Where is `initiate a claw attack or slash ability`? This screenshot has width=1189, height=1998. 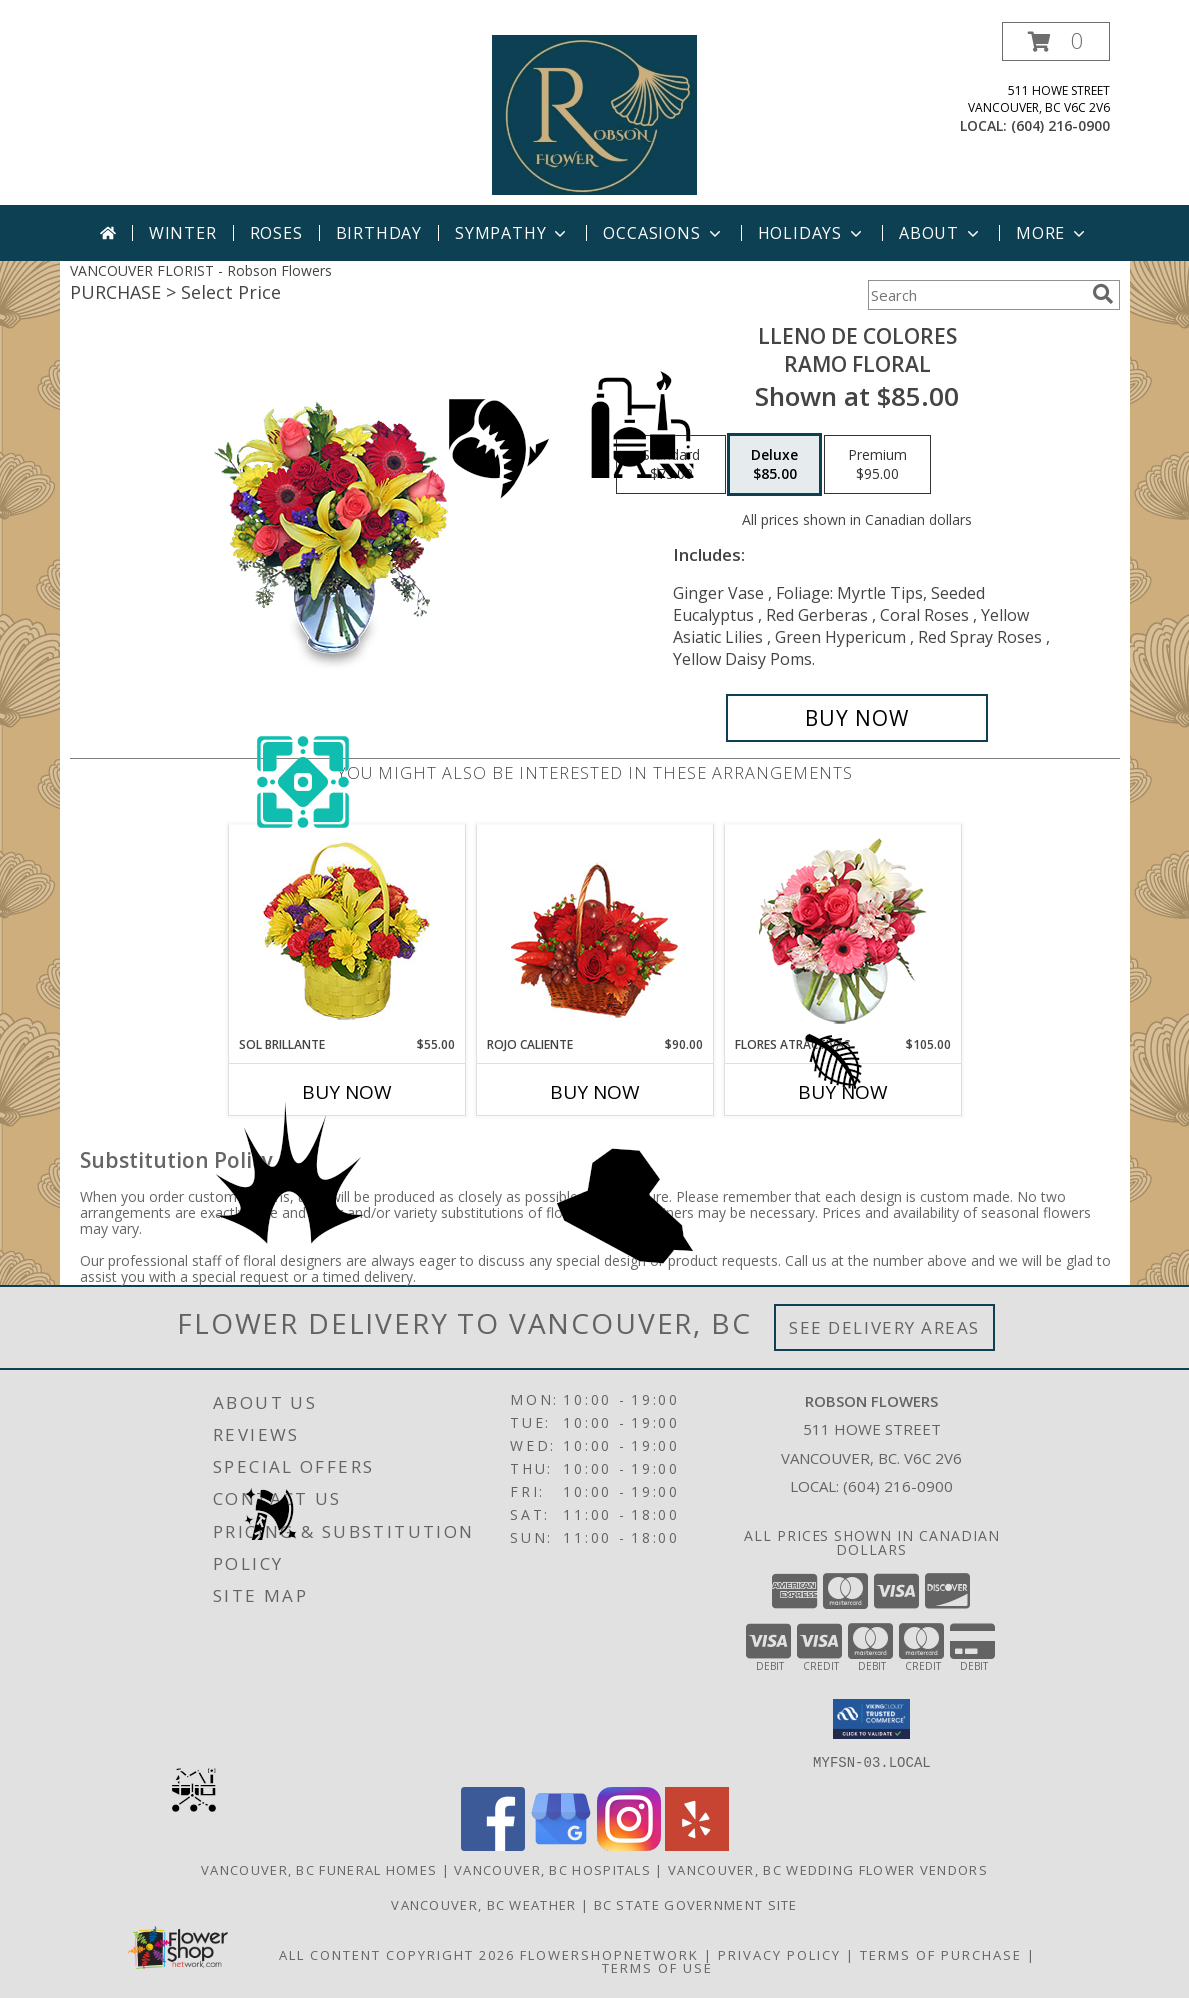 initiate a claw attack or slash ability is located at coordinates (499, 449).